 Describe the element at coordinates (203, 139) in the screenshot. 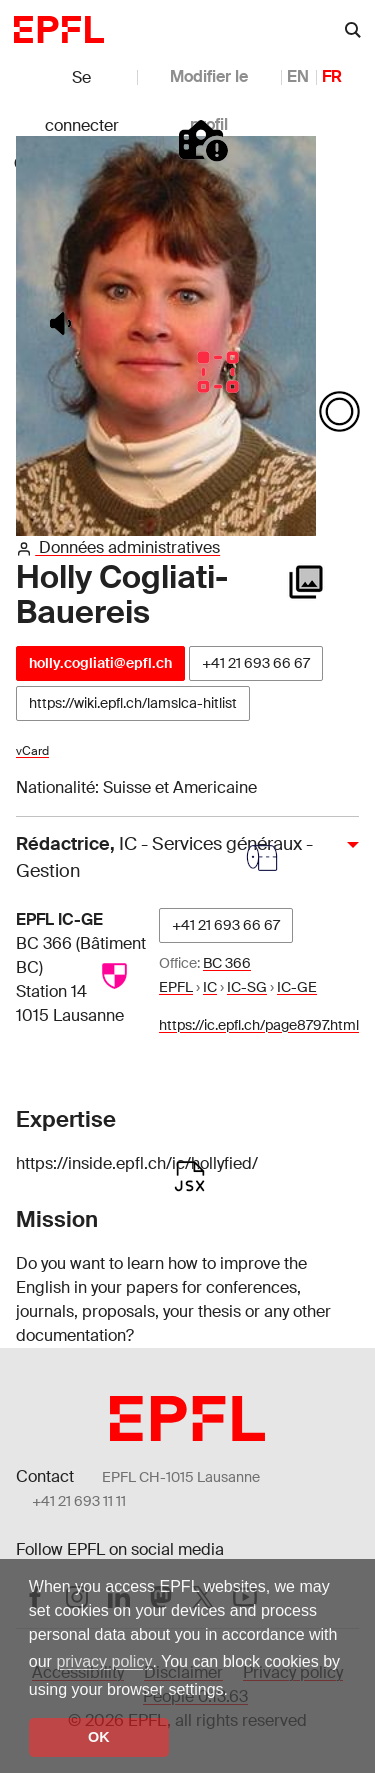

I see `school alert or warning notification` at that location.